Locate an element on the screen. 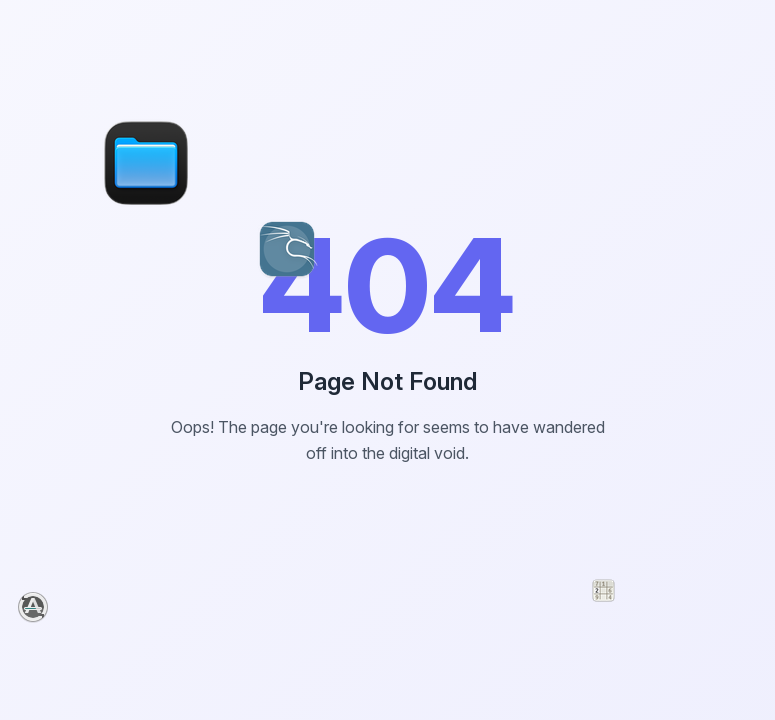  launch gnome sudoku puzzle game is located at coordinates (603, 590).